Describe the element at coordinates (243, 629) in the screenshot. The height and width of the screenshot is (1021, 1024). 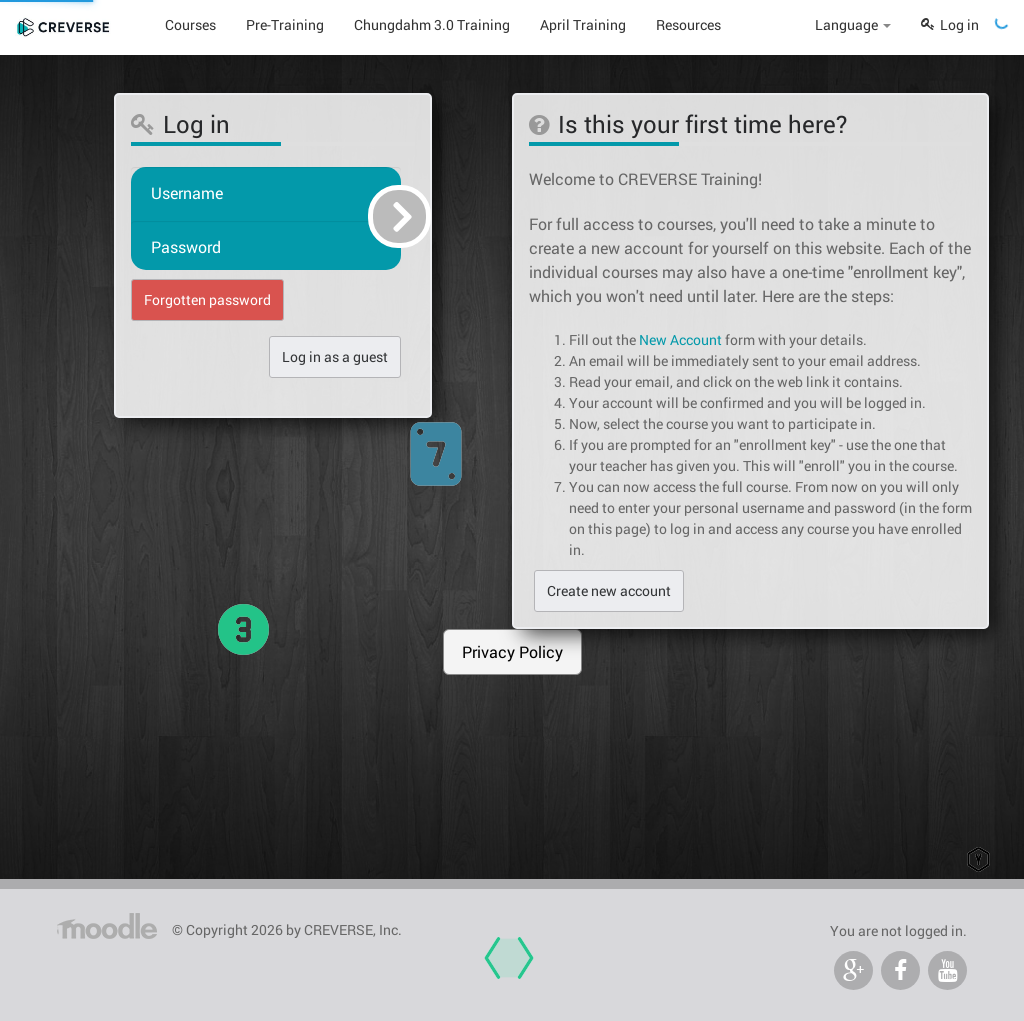
I see `step 3 in a multi-step process or wizard` at that location.